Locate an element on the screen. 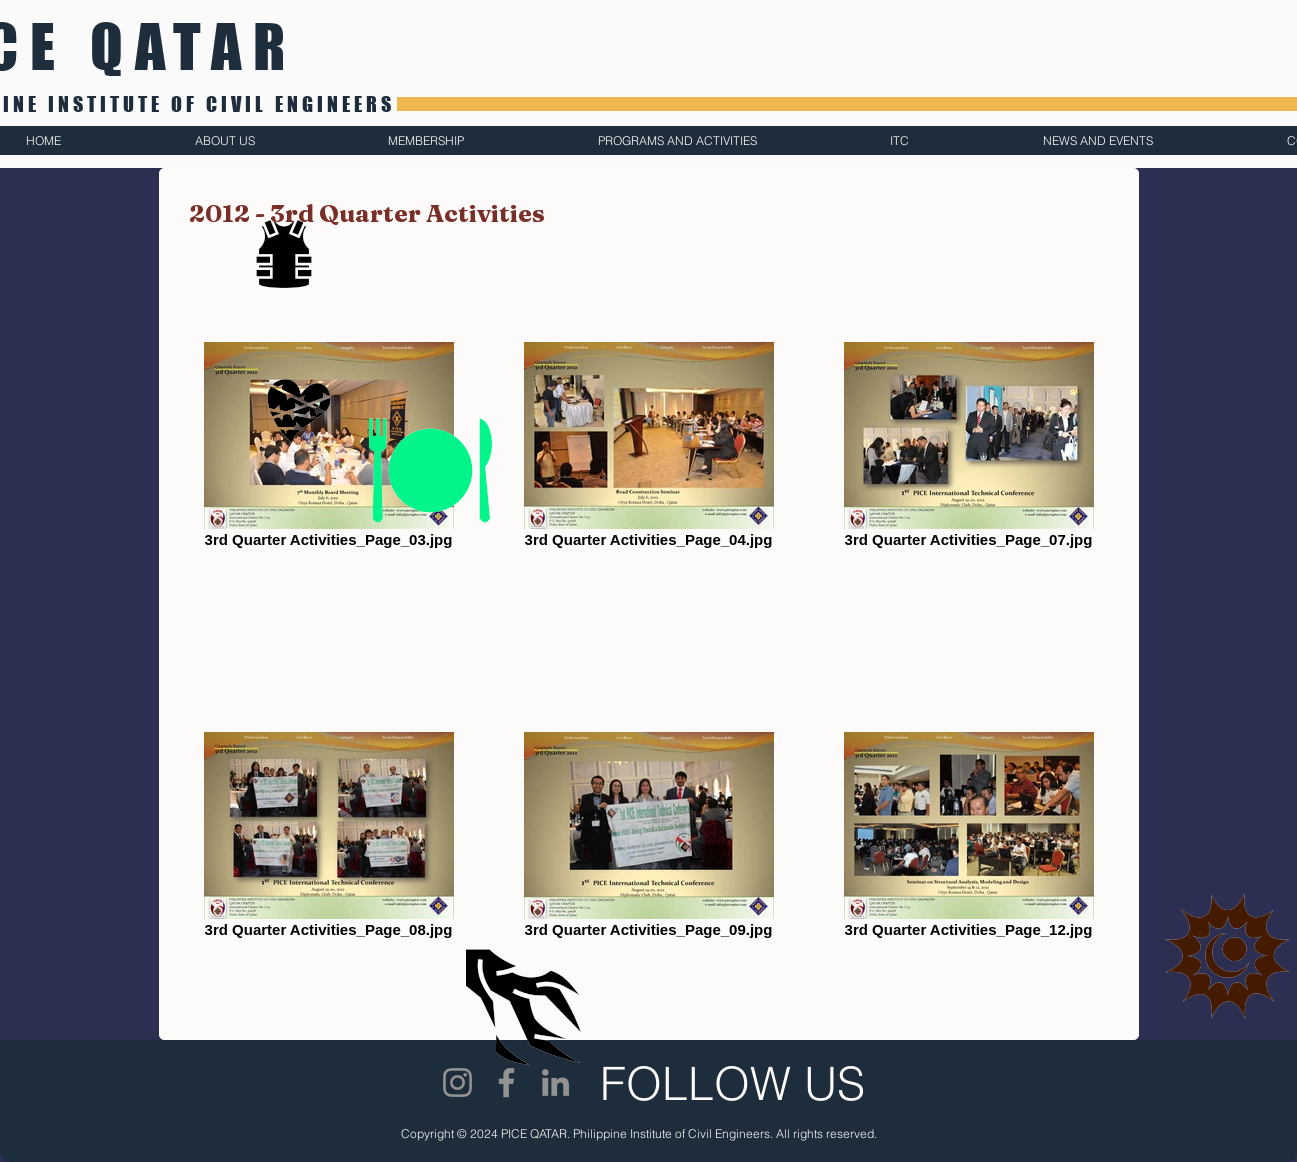 Image resolution: width=1297 pixels, height=1162 pixels. equip body armor or protective gear is located at coordinates (284, 254).